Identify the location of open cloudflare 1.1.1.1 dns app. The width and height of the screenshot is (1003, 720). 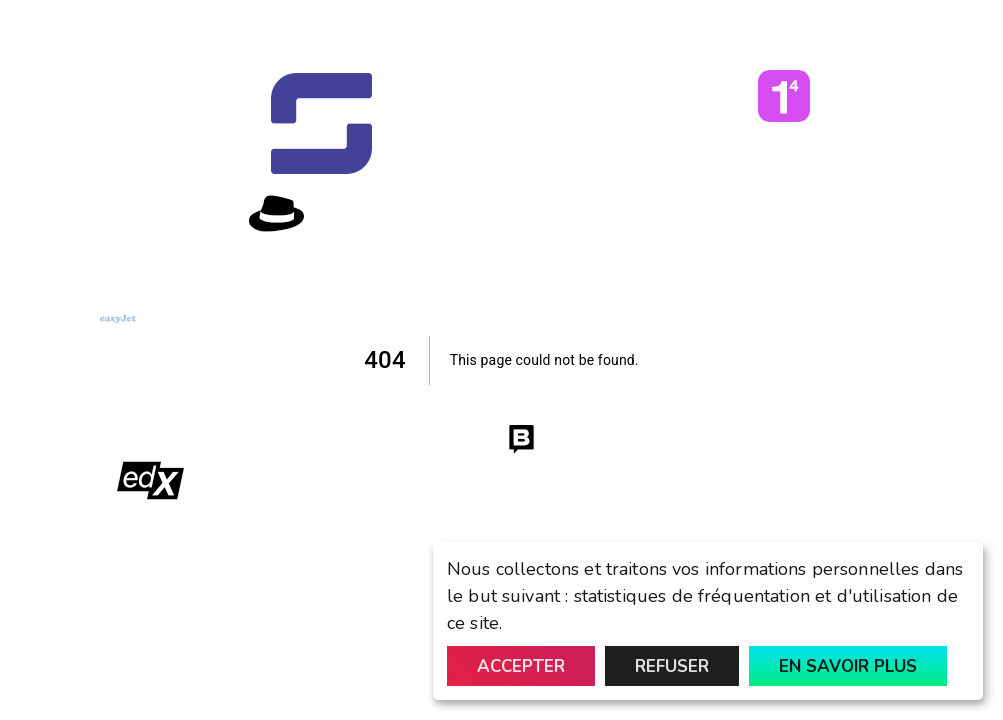
(784, 96).